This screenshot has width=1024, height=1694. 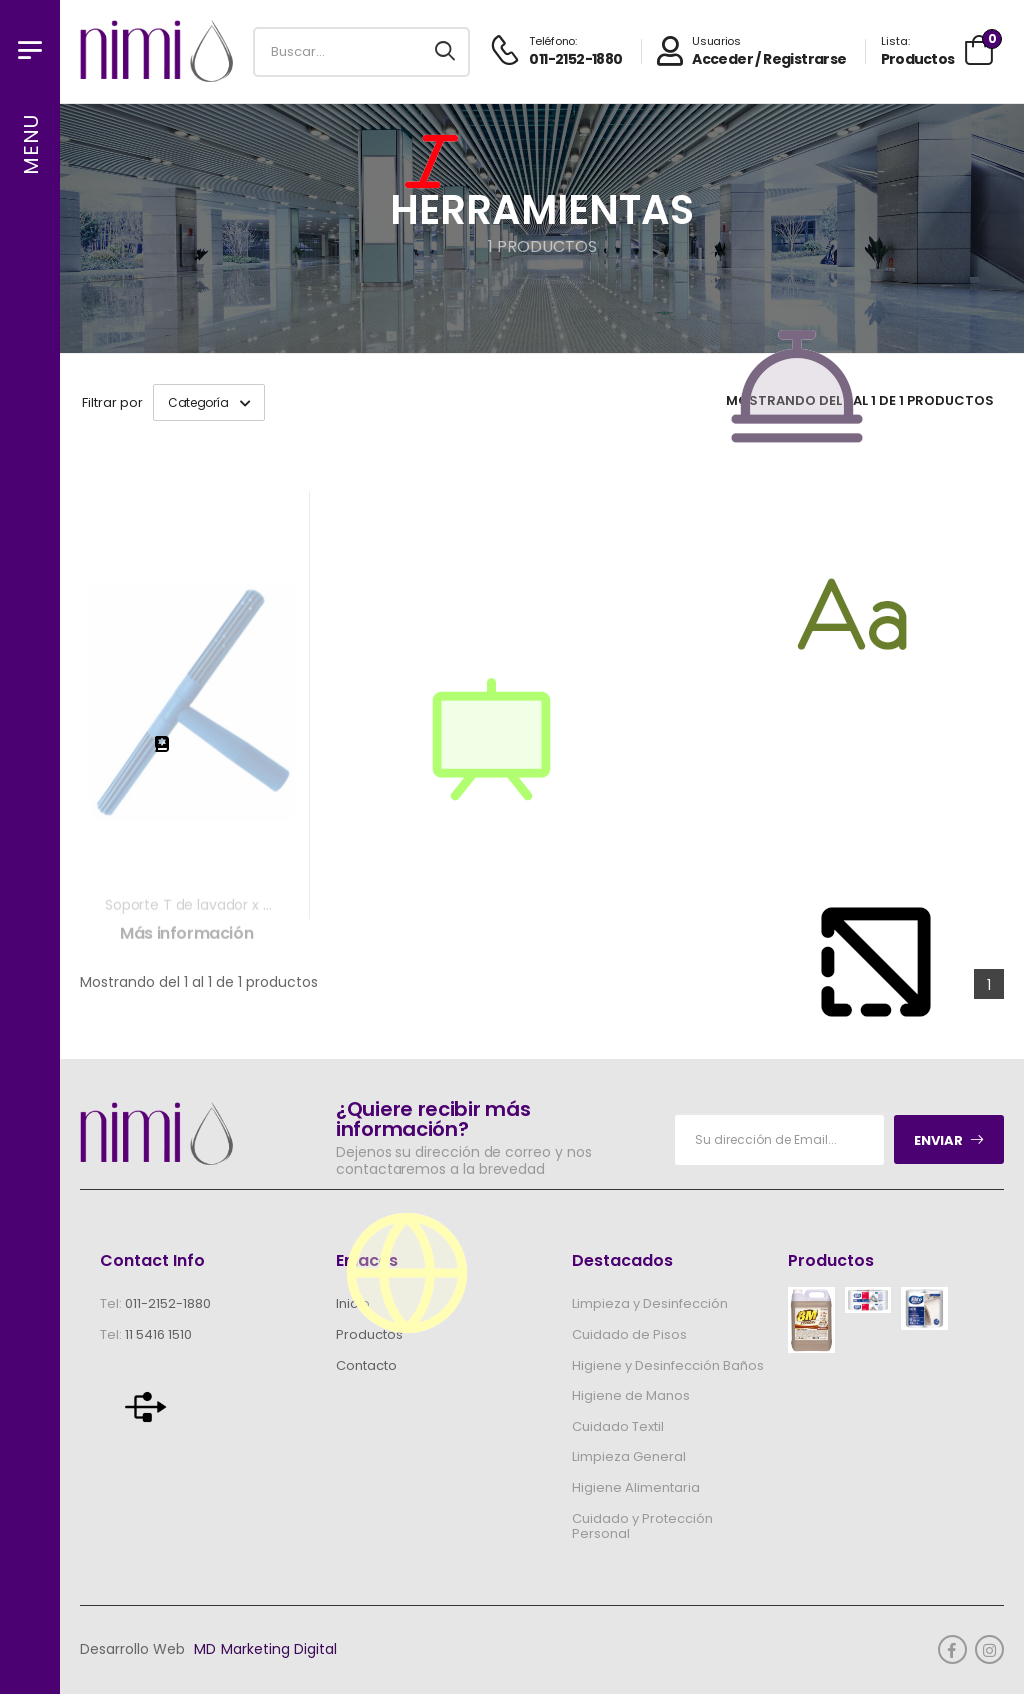 What do you see at coordinates (797, 391) in the screenshot?
I see `request assistance or service` at bounding box center [797, 391].